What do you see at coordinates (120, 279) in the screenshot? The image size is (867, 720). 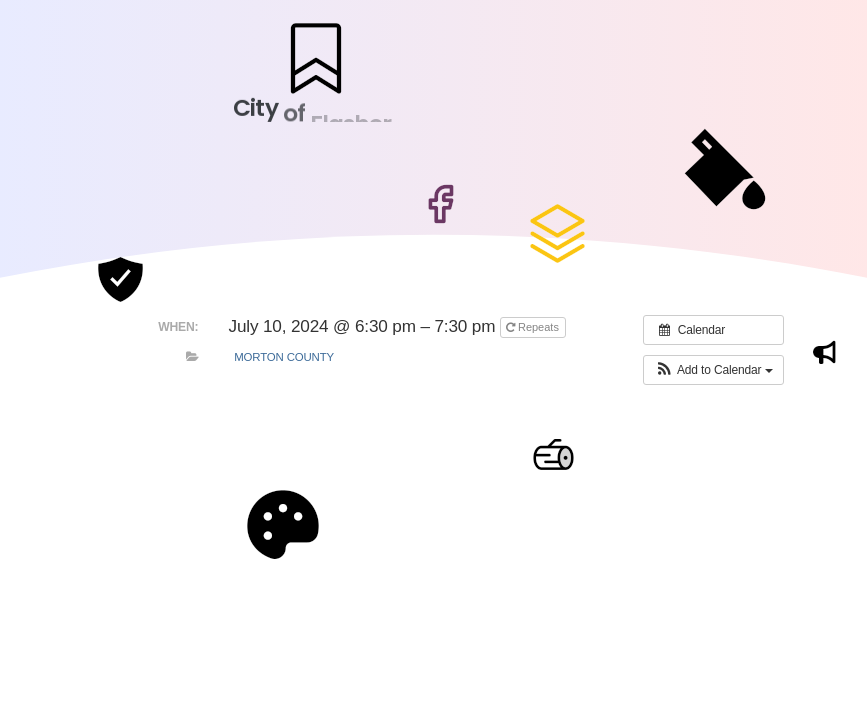 I see `indicates security verification complete` at bounding box center [120, 279].